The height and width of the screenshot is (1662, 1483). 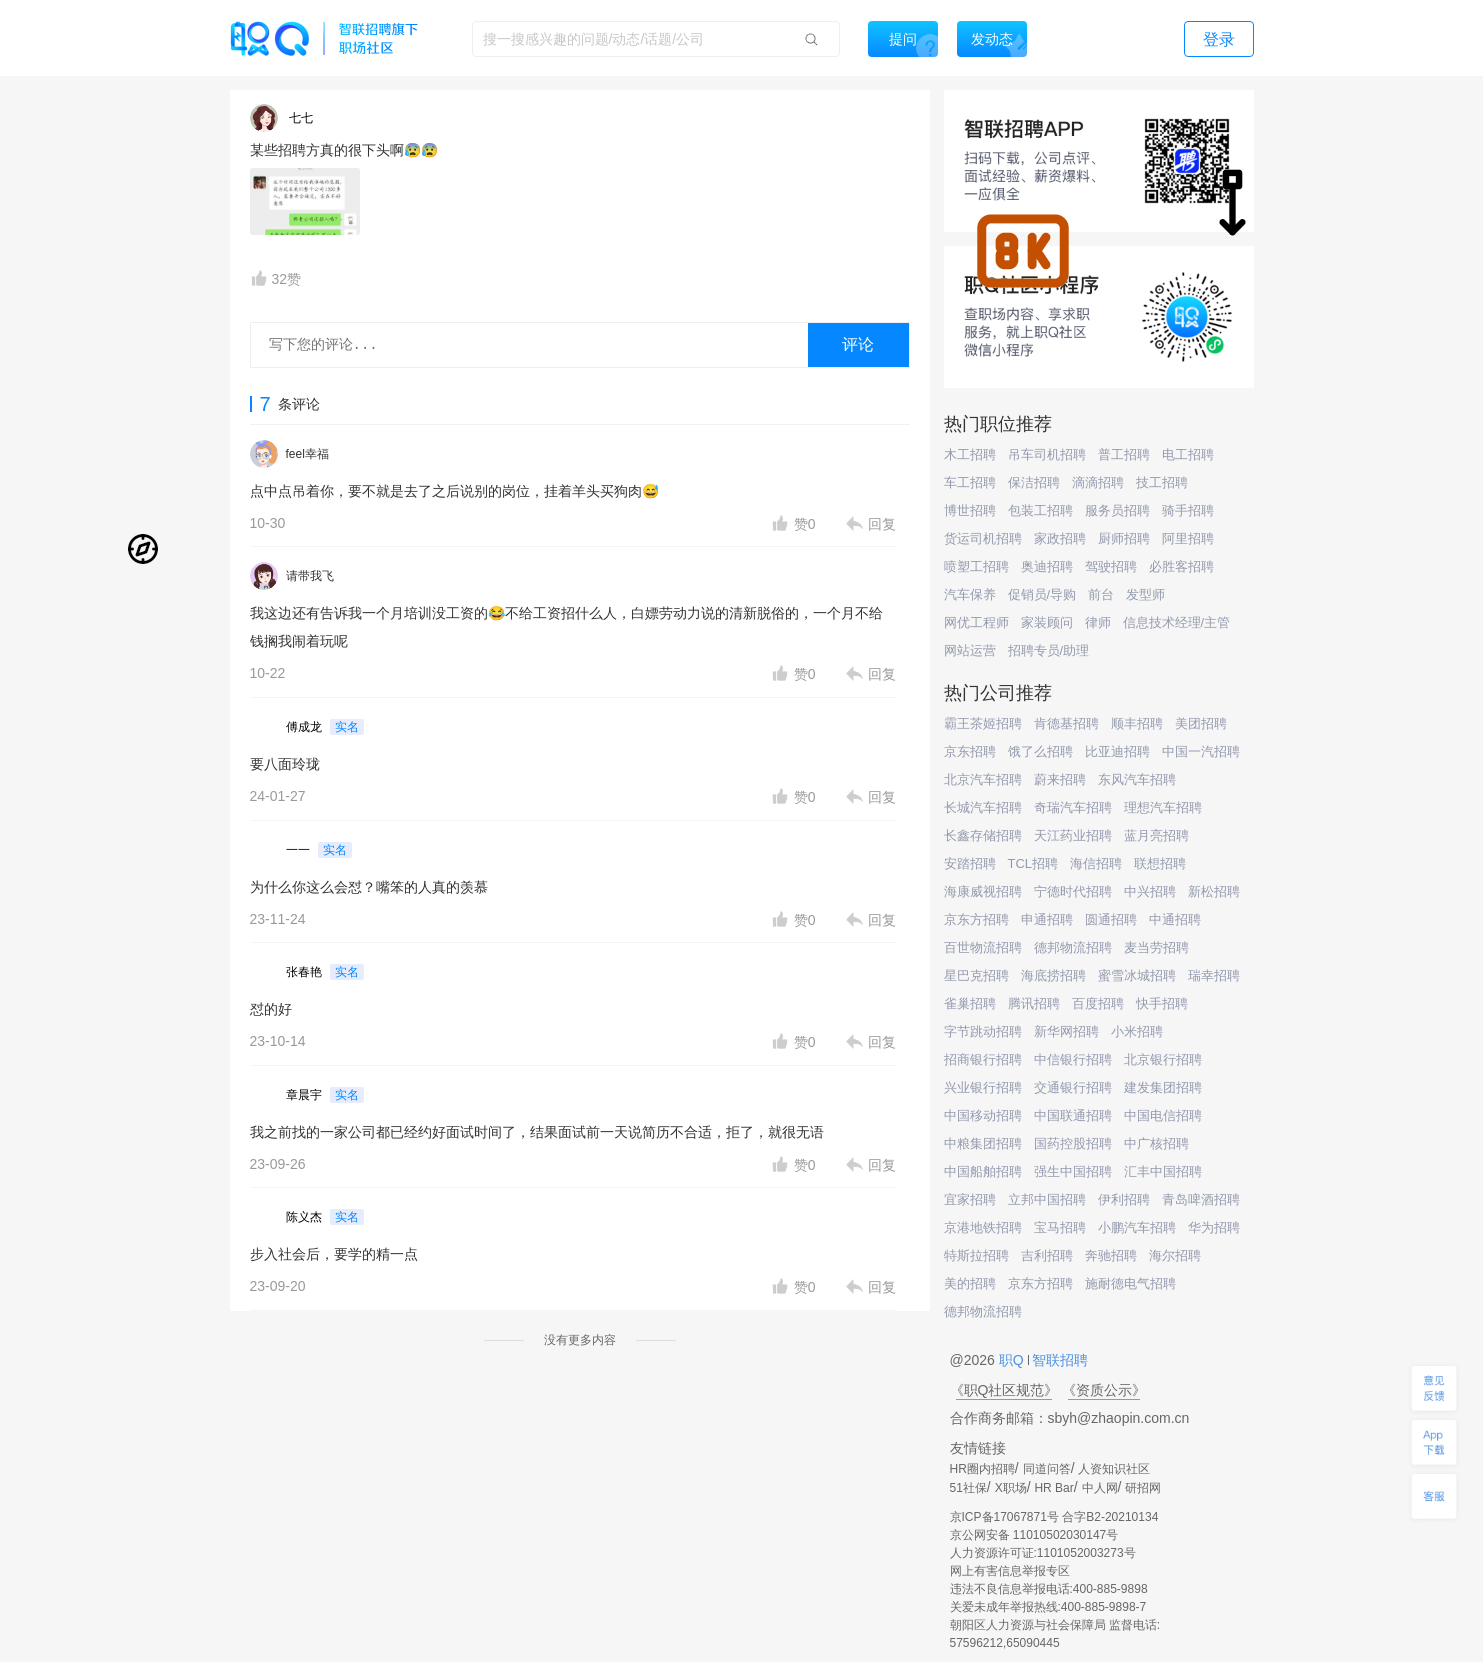 What do you see at coordinates (1232, 202) in the screenshot?
I see `move item down in a list or queue` at bounding box center [1232, 202].